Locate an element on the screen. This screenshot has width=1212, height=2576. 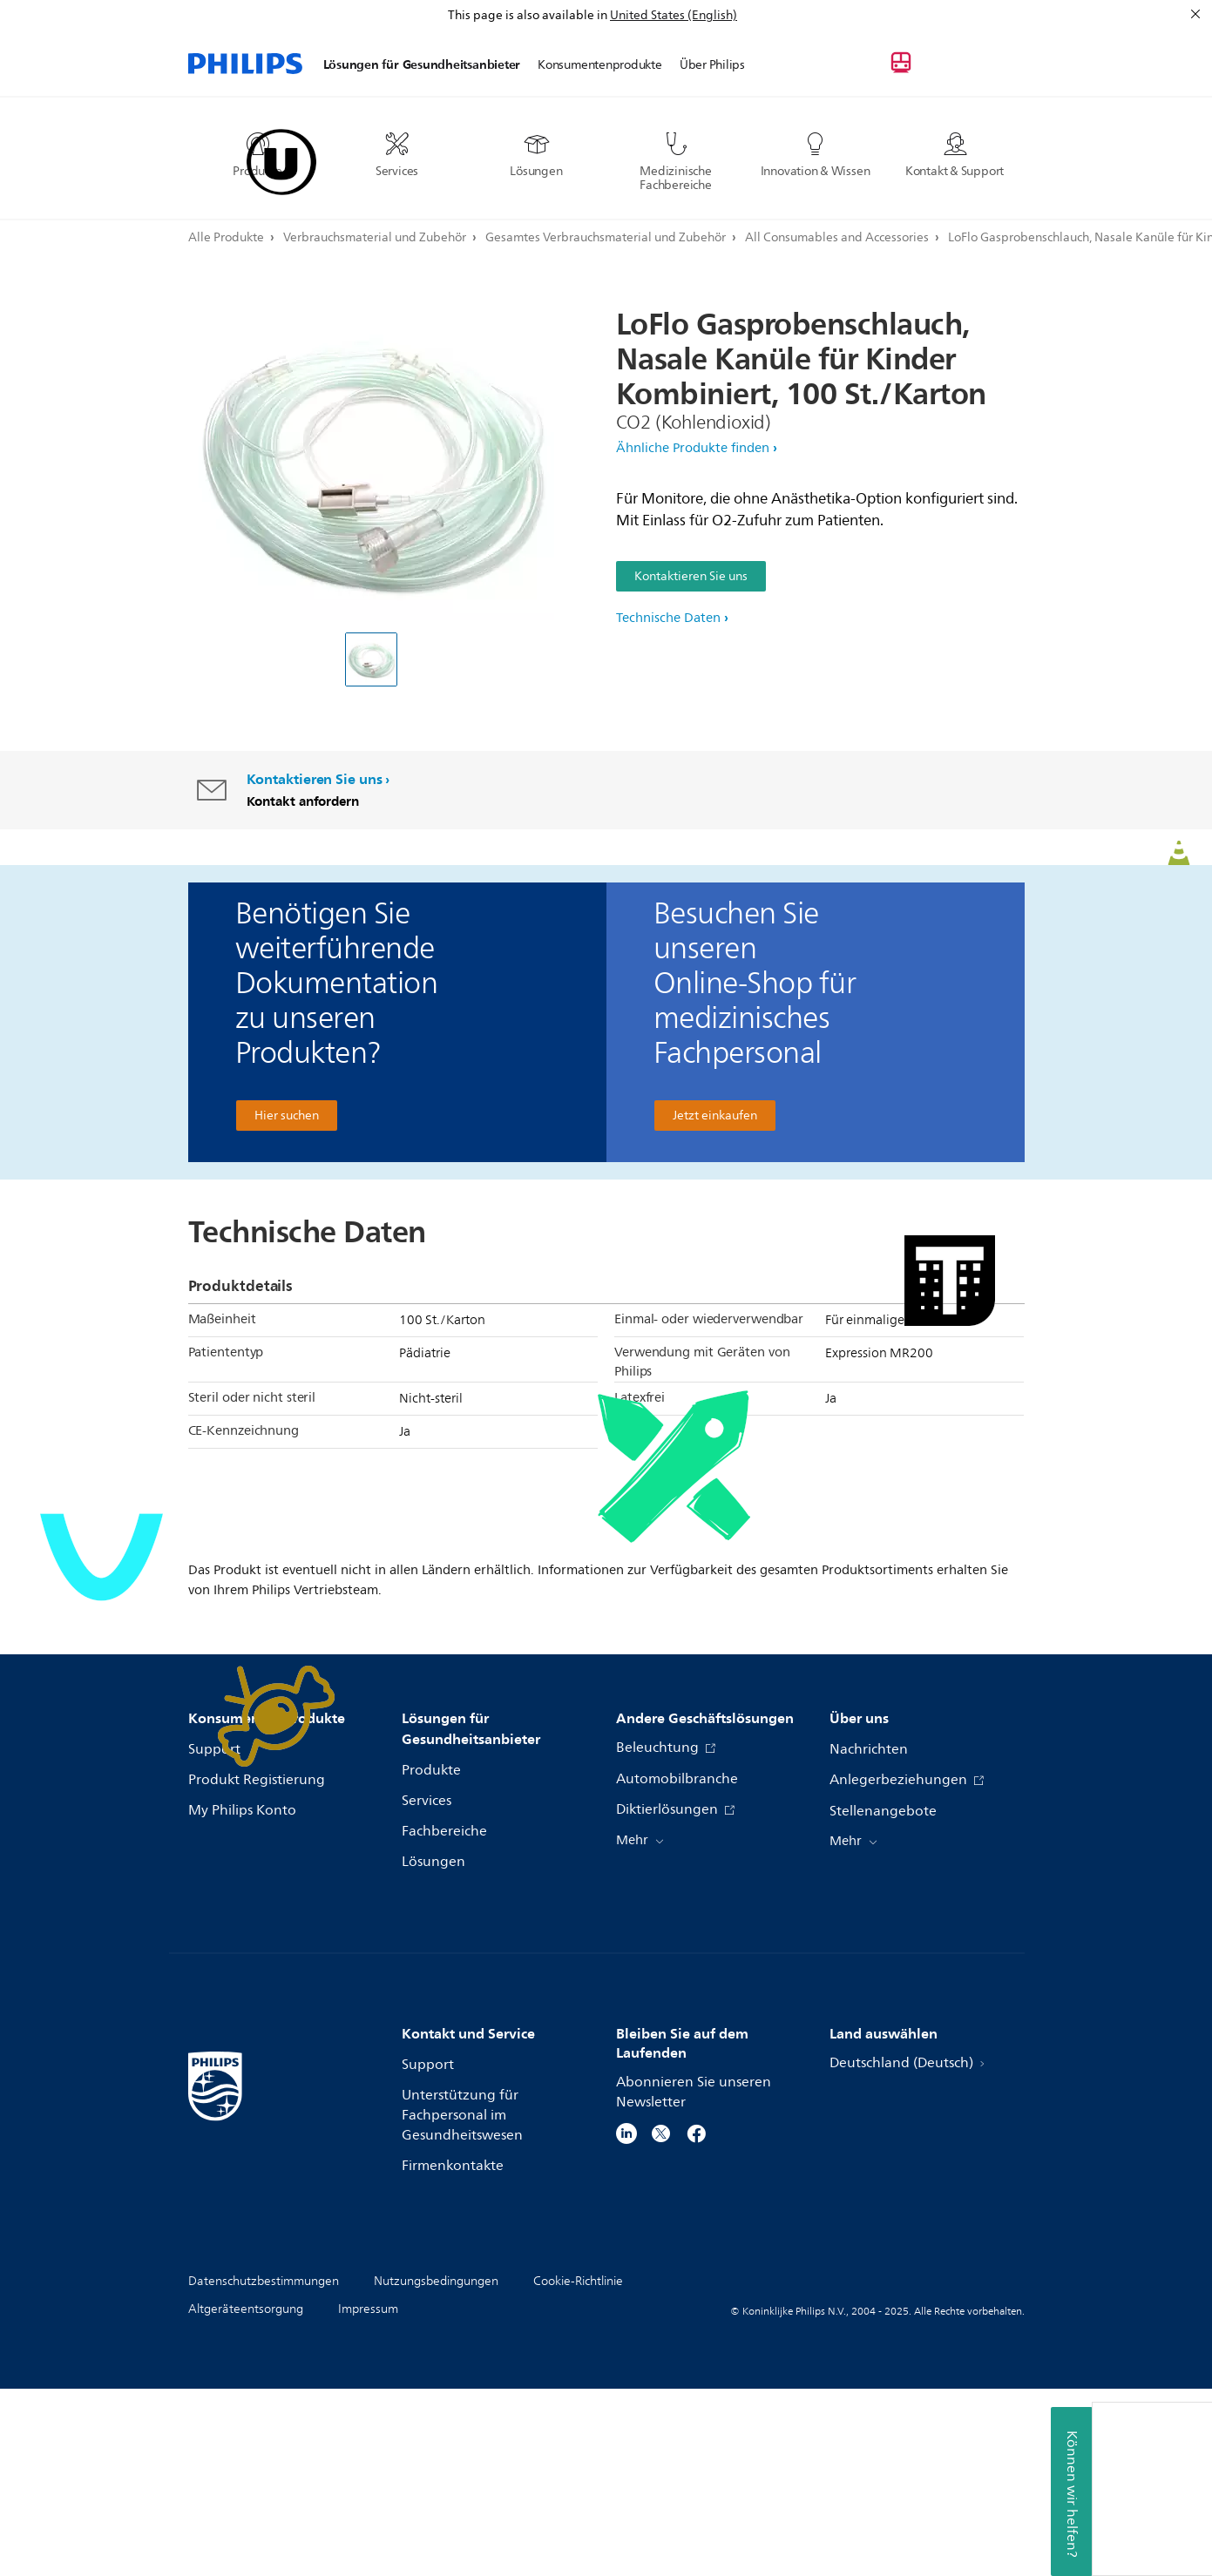
visit the thanos project website or documentation is located at coordinates (950, 1281).